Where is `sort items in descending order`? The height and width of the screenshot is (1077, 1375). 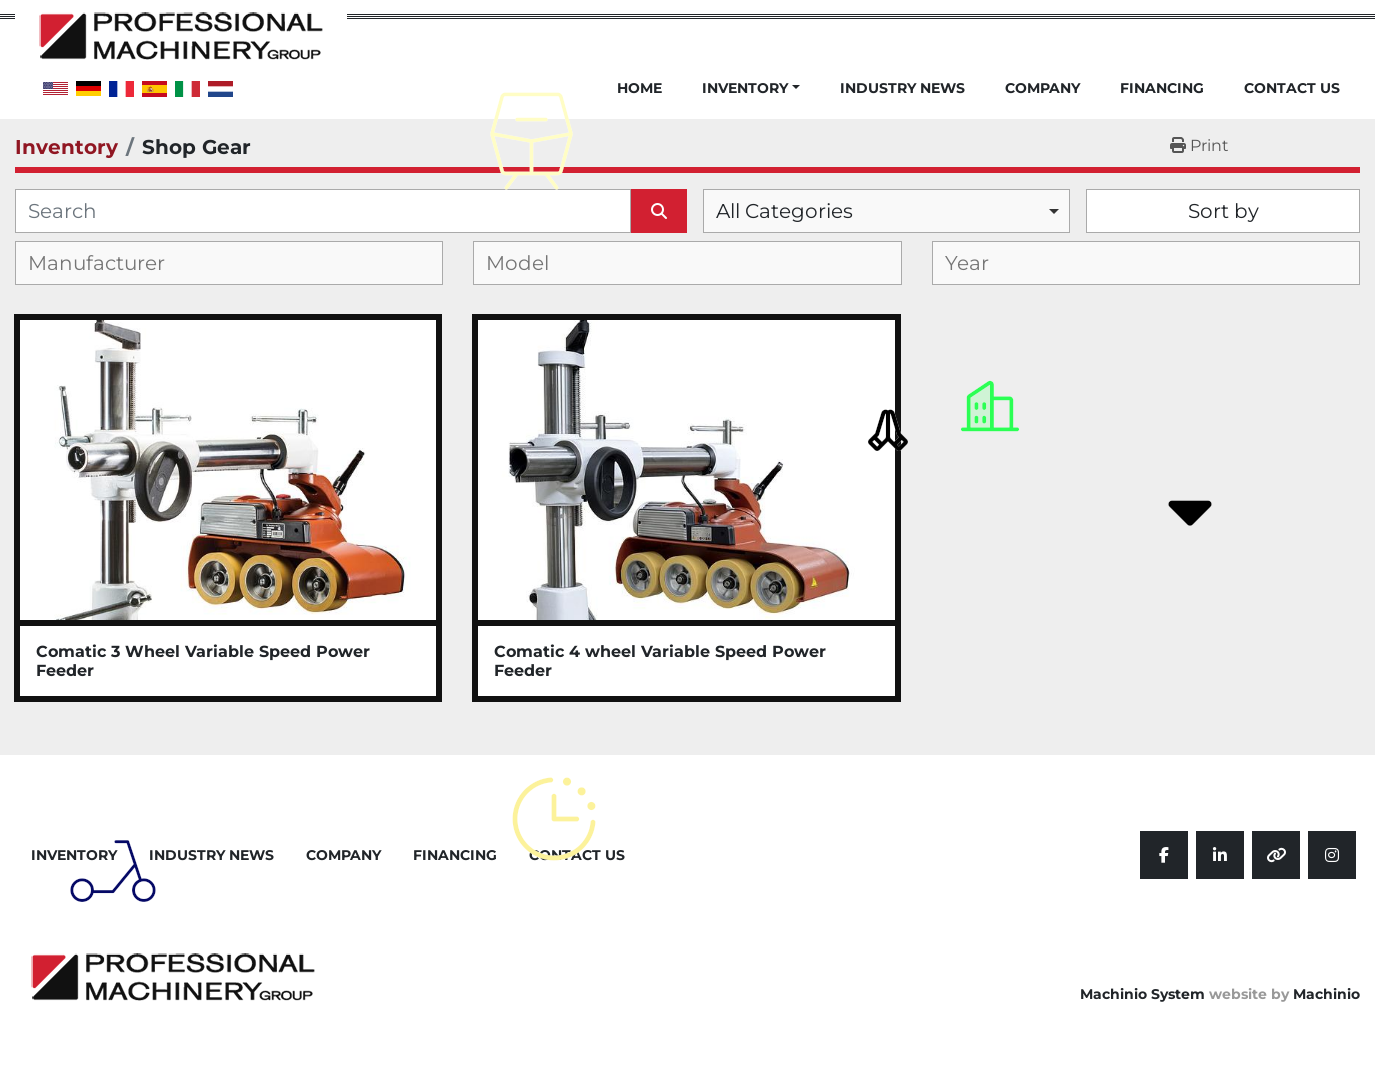 sort items in descending order is located at coordinates (1190, 497).